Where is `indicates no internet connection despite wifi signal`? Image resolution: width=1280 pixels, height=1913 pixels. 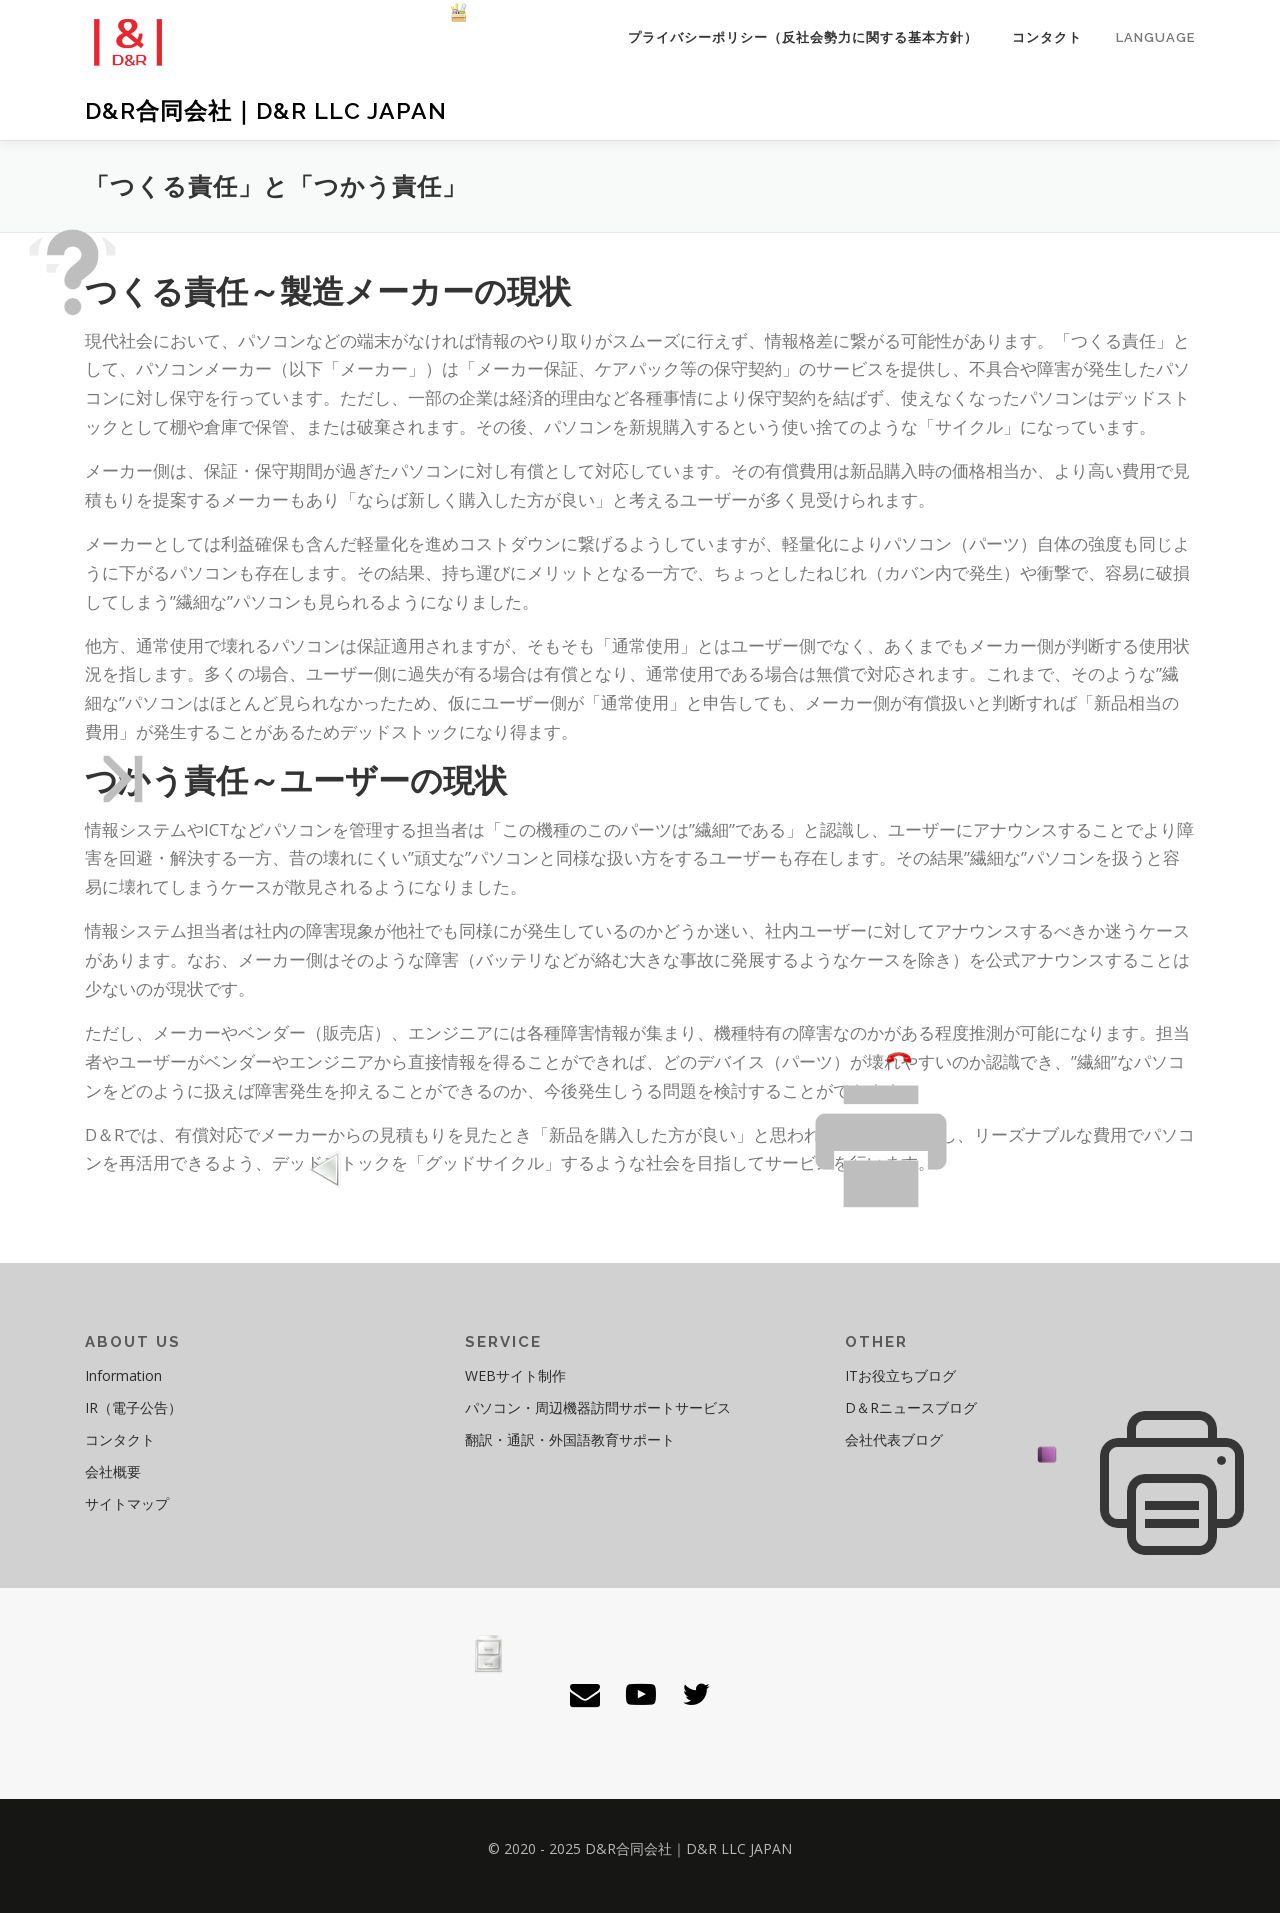 indicates no internet connection despite wifi signal is located at coordinates (72, 255).